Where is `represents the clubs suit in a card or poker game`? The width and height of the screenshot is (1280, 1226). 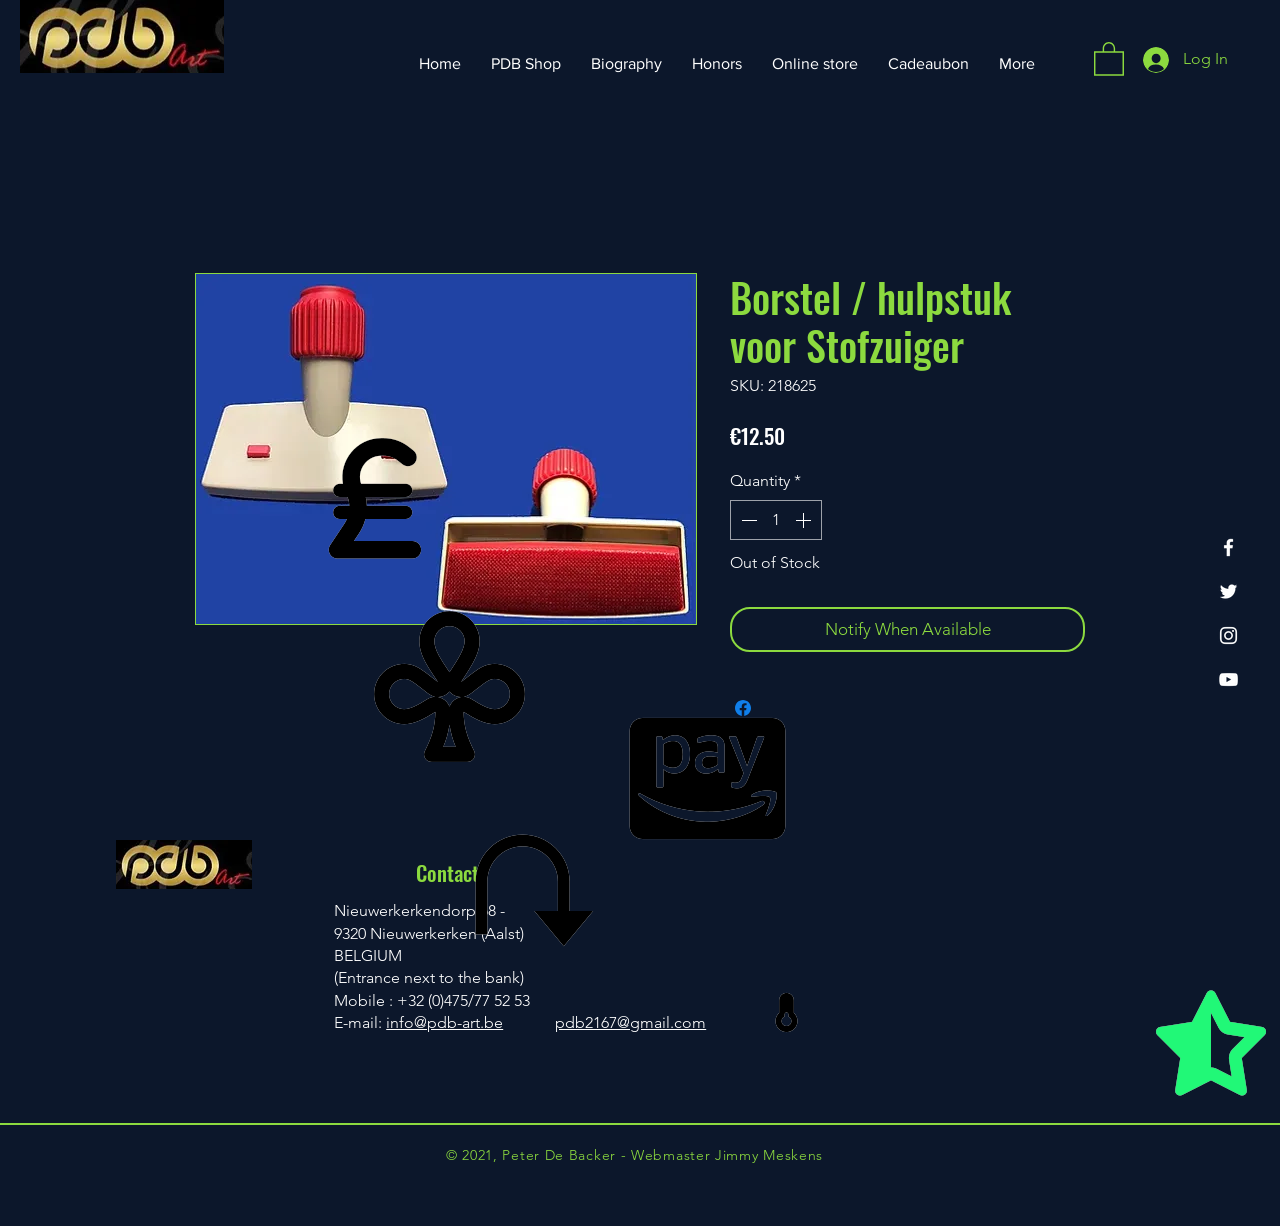
represents the clubs suit in a card or poker game is located at coordinates (449, 686).